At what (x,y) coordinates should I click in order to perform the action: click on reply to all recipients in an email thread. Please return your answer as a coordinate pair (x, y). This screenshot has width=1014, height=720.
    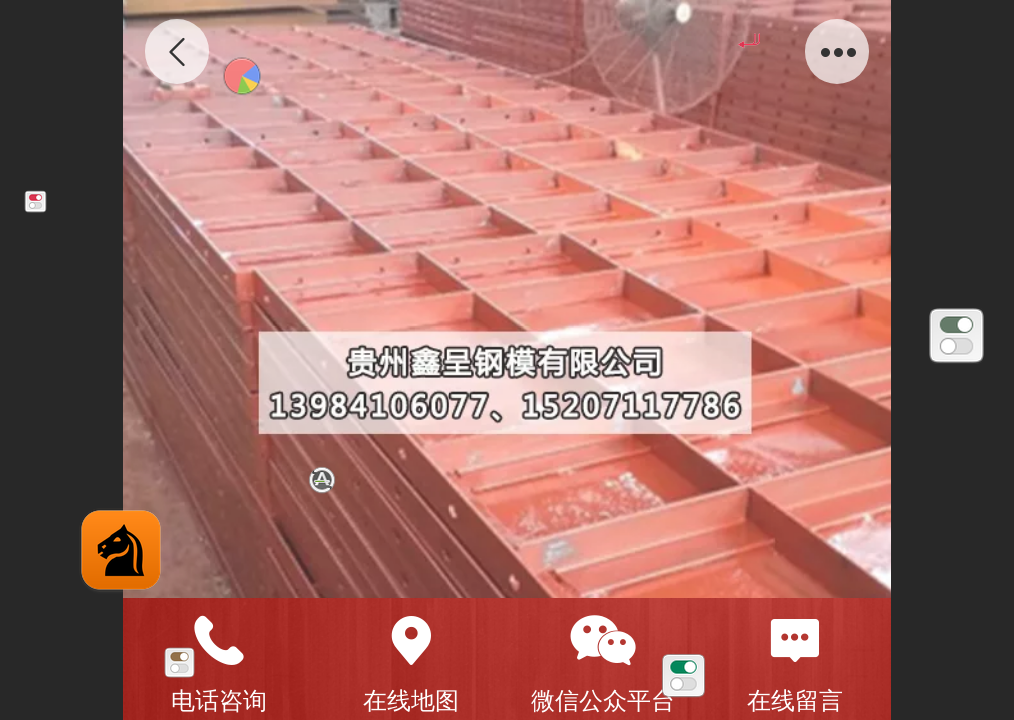
    Looking at the image, I should click on (748, 39).